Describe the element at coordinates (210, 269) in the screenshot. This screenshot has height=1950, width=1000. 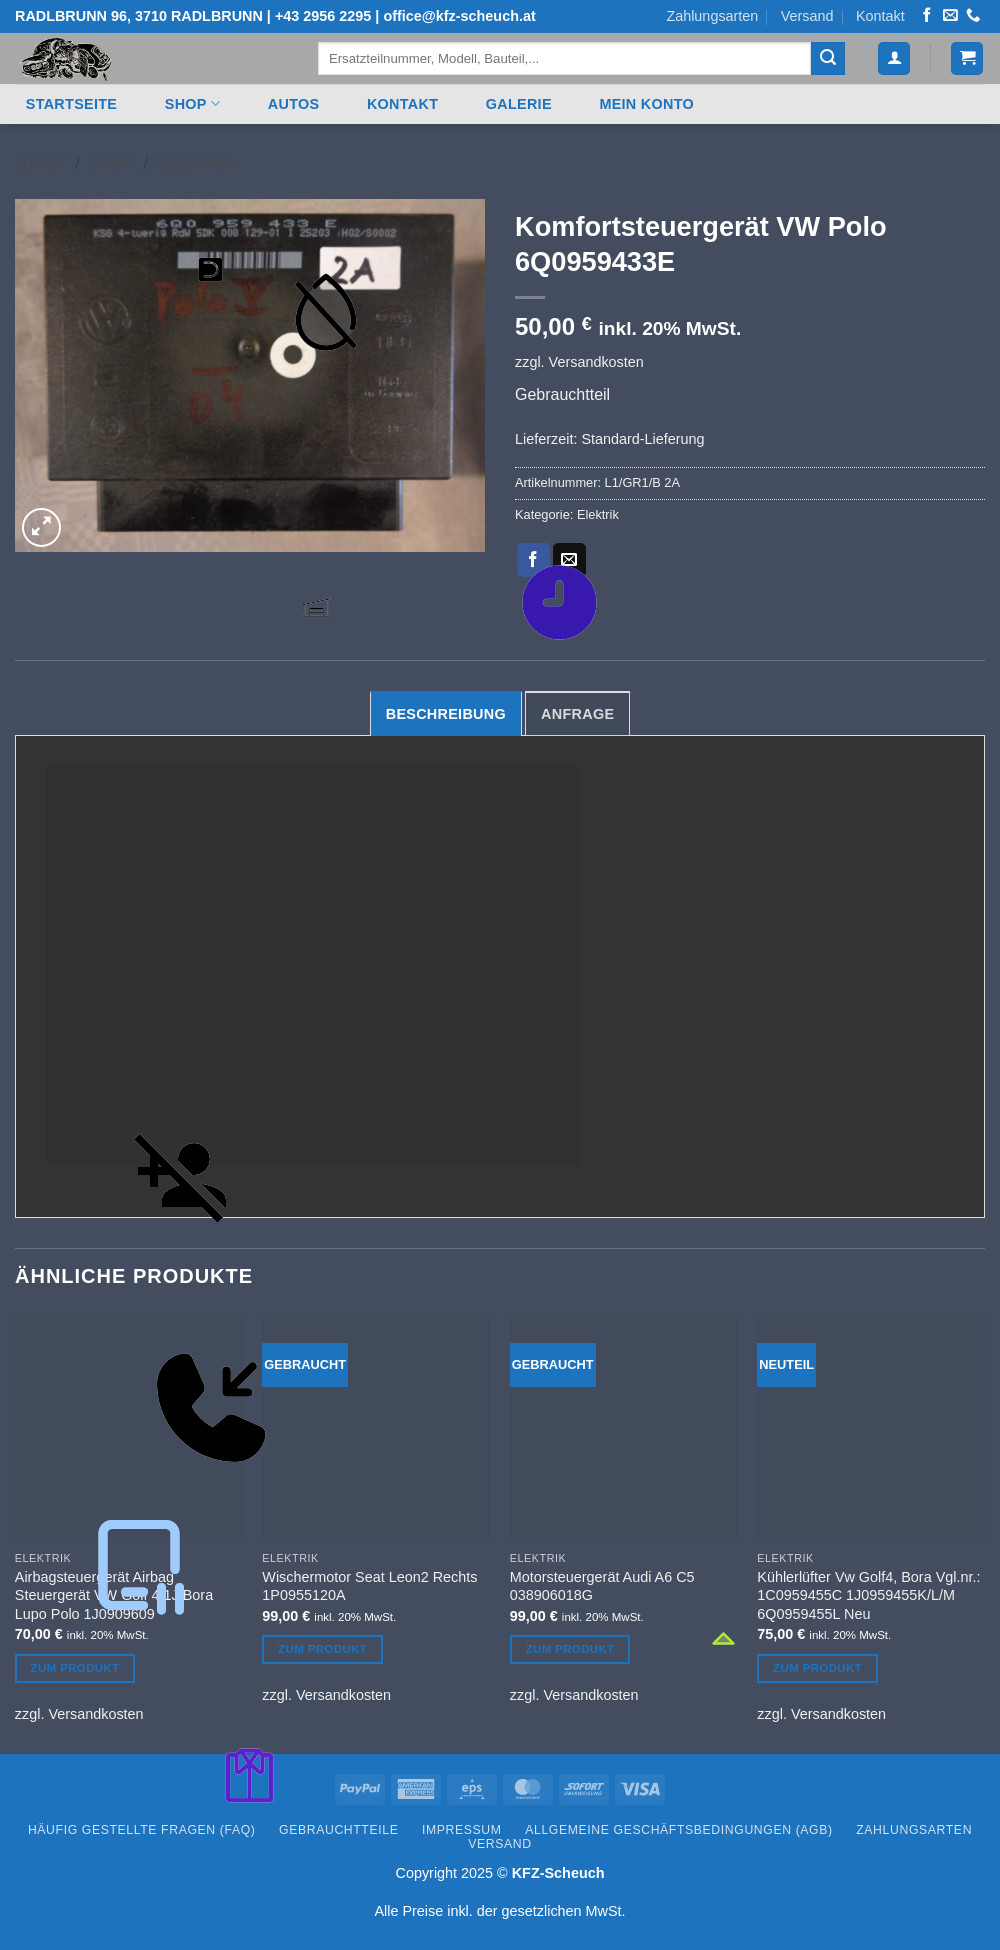
I see `indicates a superset relationship in mathematical notation` at that location.